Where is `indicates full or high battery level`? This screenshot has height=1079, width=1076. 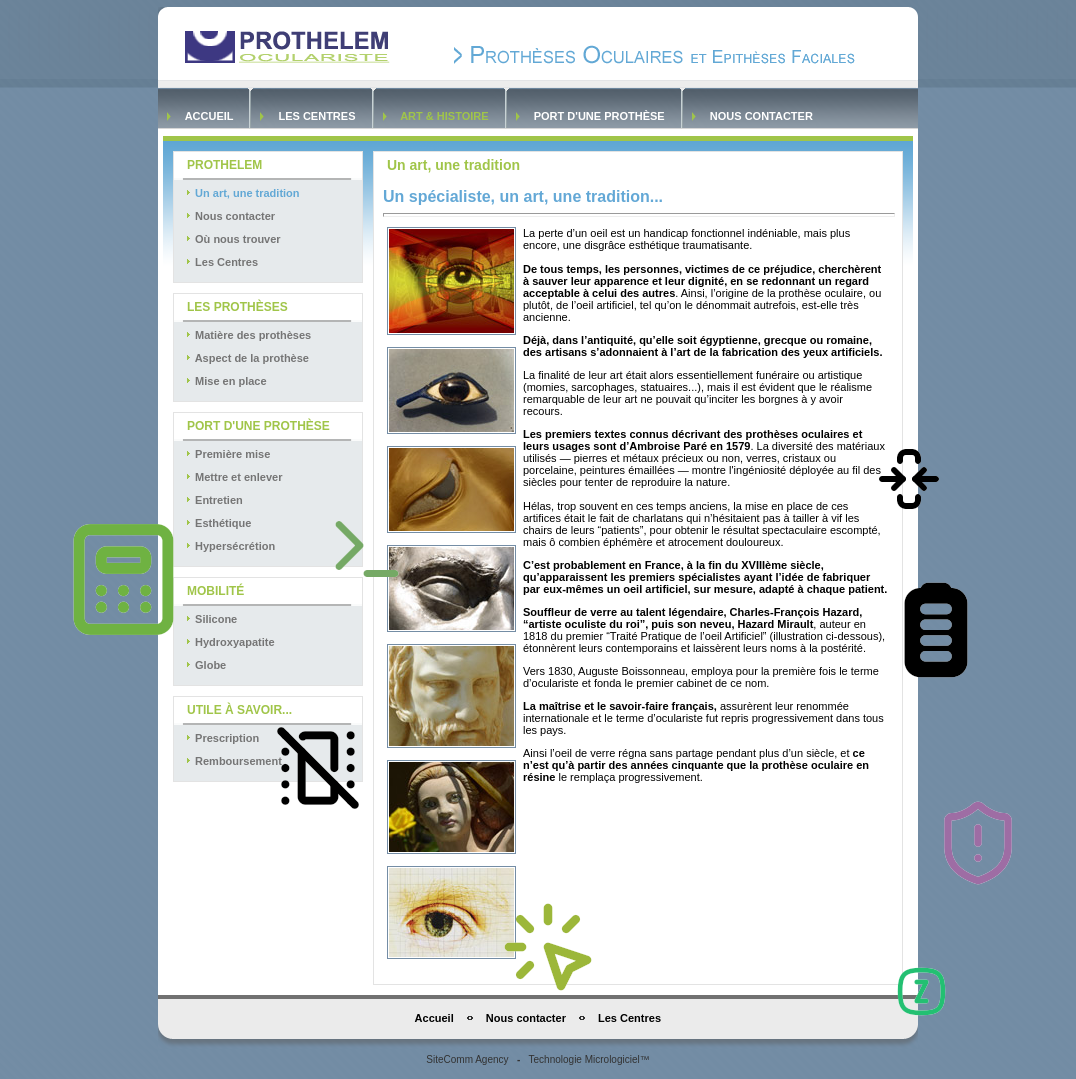
indicates full or high battery level is located at coordinates (936, 630).